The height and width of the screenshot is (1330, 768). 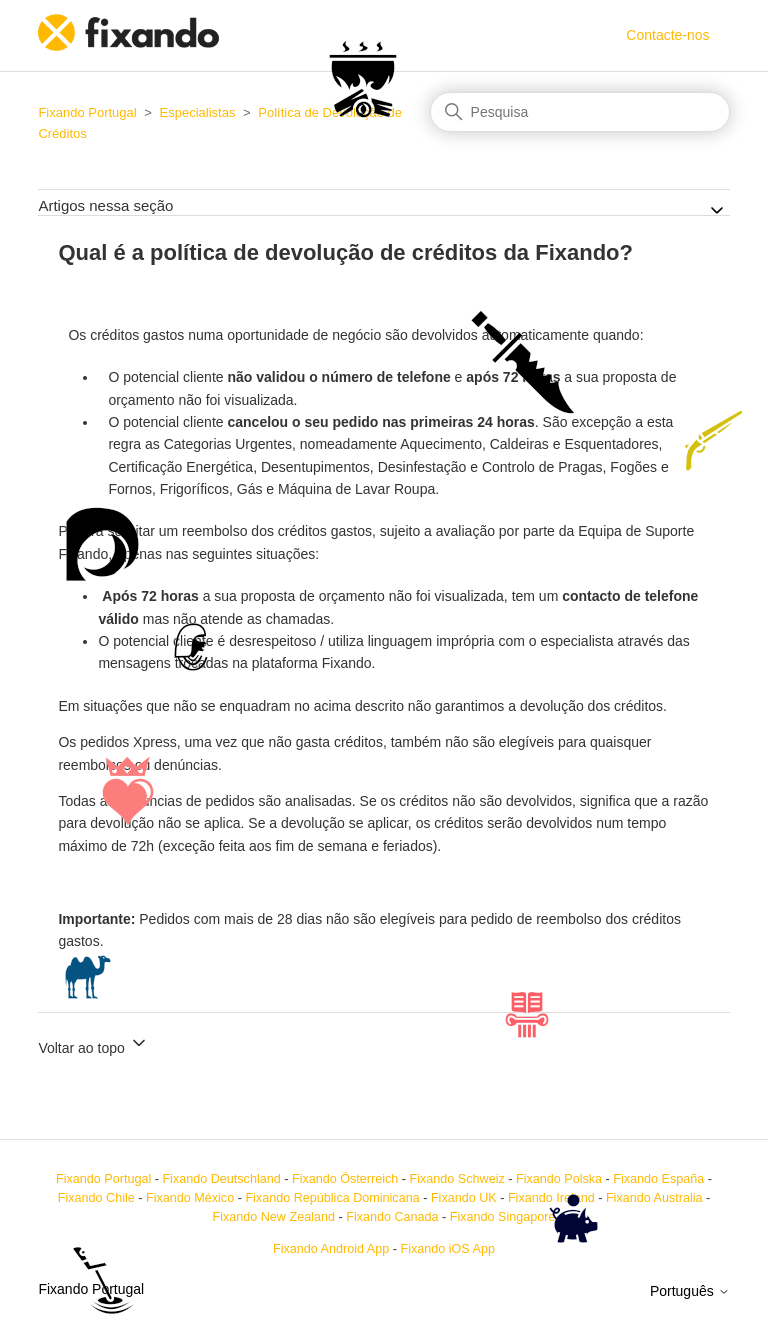 I want to click on select tentacle or sea creature ability, so click(x=102, y=543).